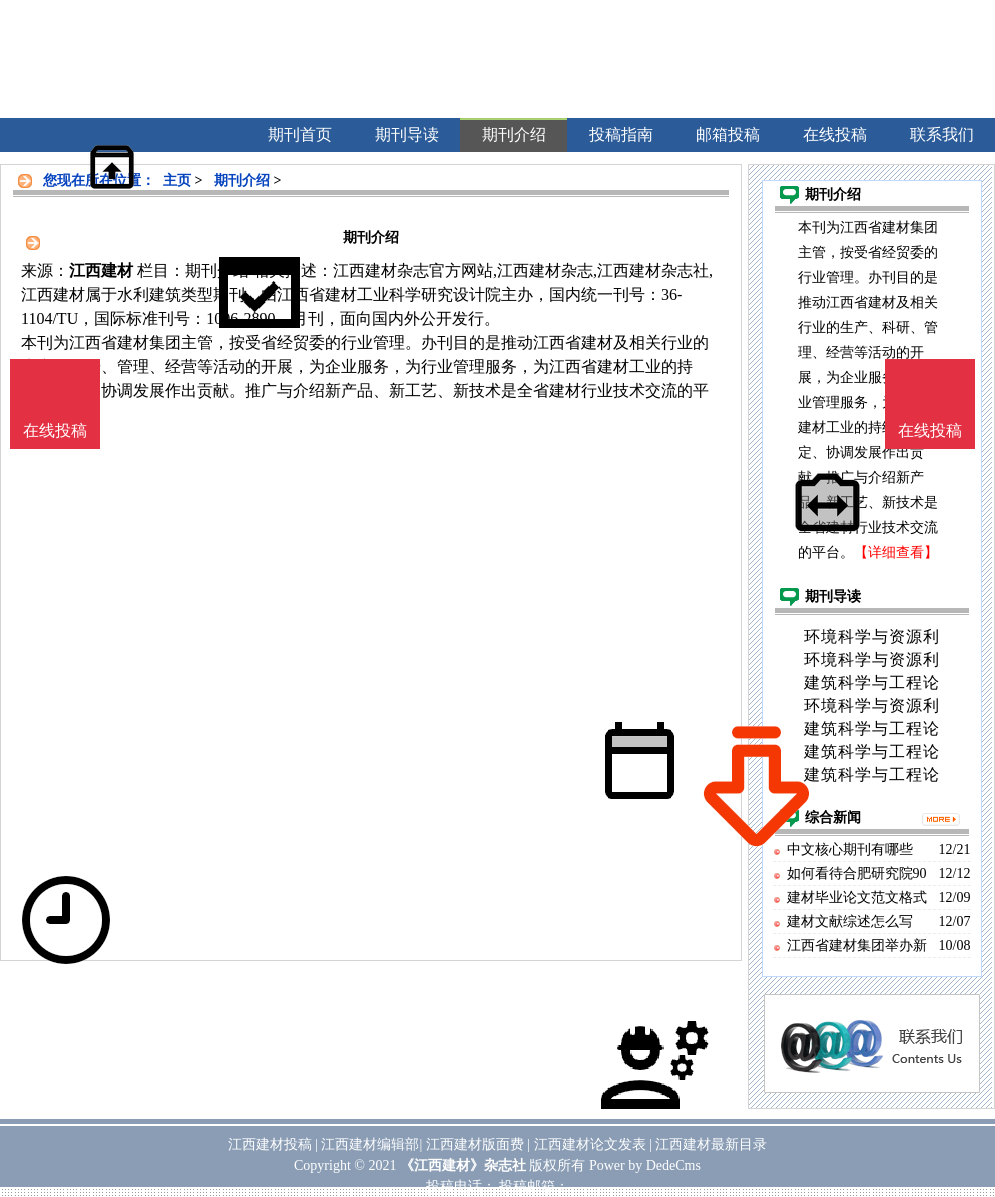  I want to click on switch between front and rear camera, so click(827, 505).